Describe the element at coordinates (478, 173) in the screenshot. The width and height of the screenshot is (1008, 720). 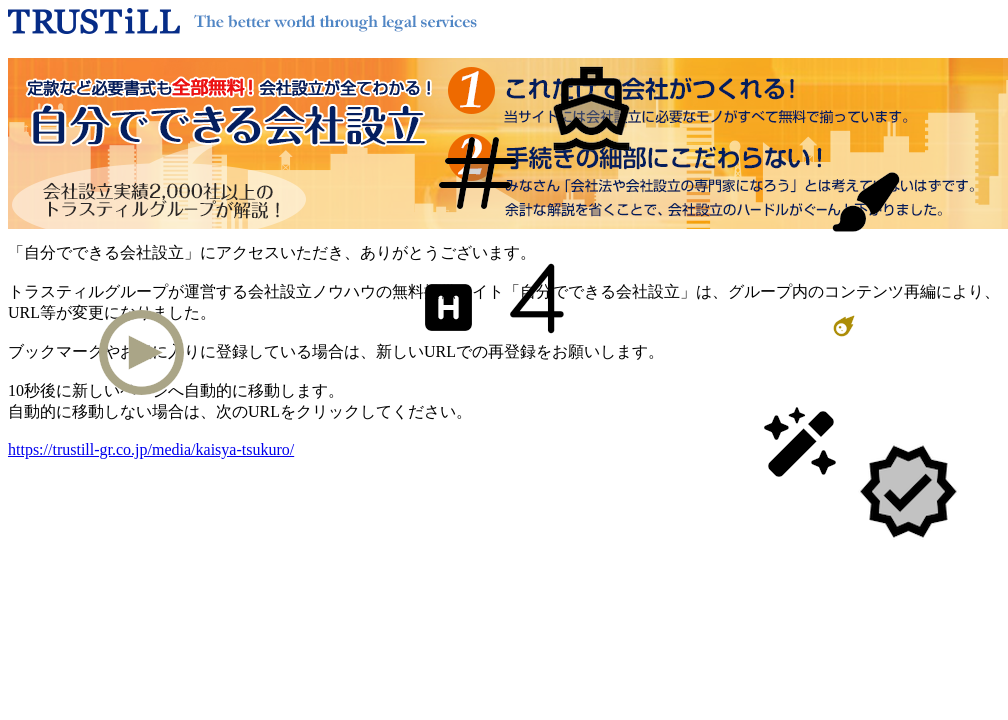
I see `view or browse hashtags` at that location.